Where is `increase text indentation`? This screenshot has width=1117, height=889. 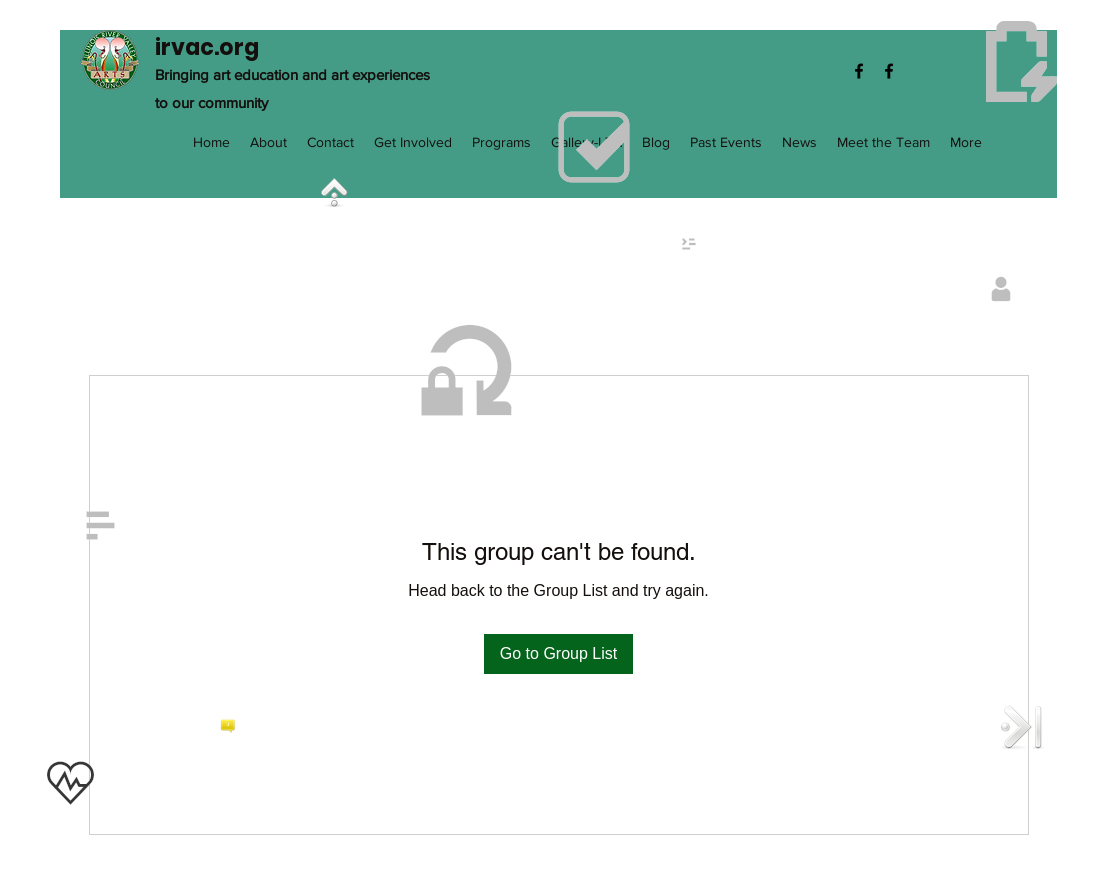 increase text indentation is located at coordinates (689, 244).